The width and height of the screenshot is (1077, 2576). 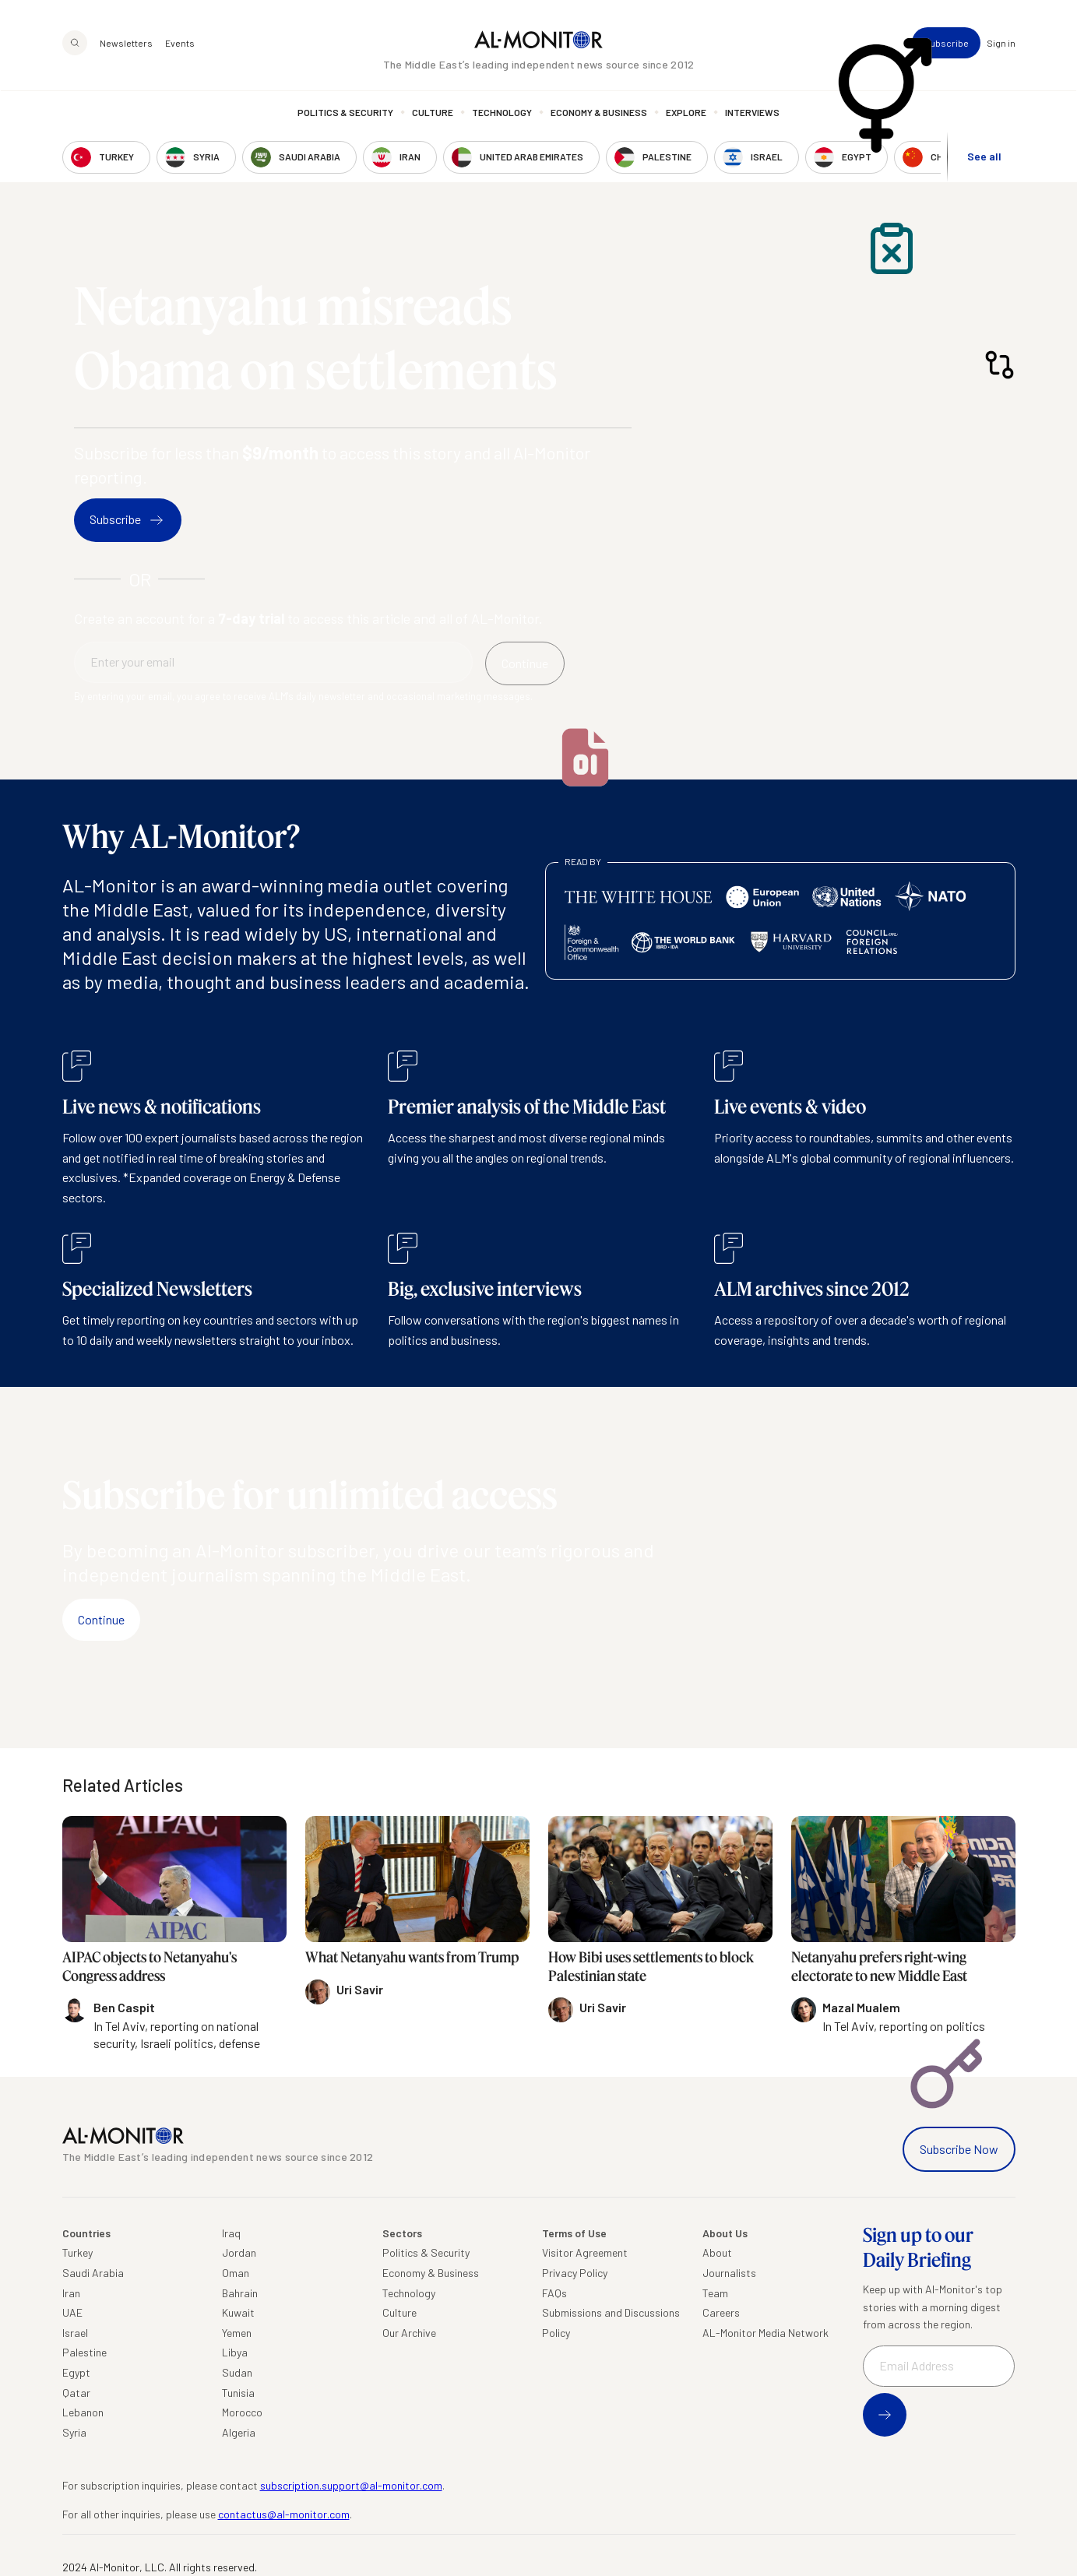 I want to click on view a file containing numerical data, so click(x=585, y=757).